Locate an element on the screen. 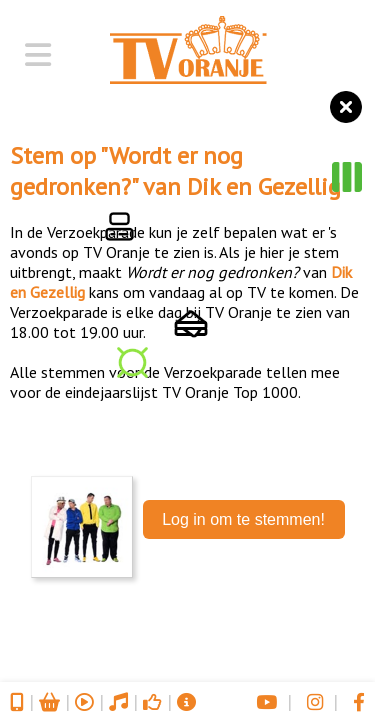 The image size is (375, 722). select or change currency type is located at coordinates (132, 362).